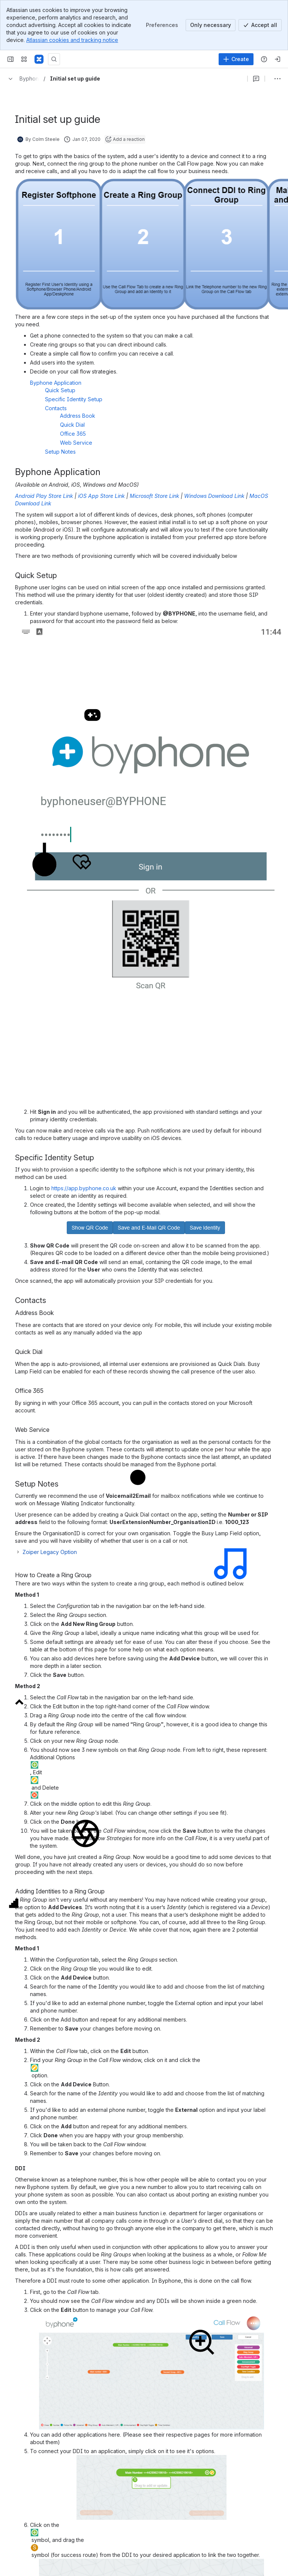 The height and width of the screenshot is (2576, 288). Describe the element at coordinates (81, 862) in the screenshot. I see `view liked or favorited items` at that location.